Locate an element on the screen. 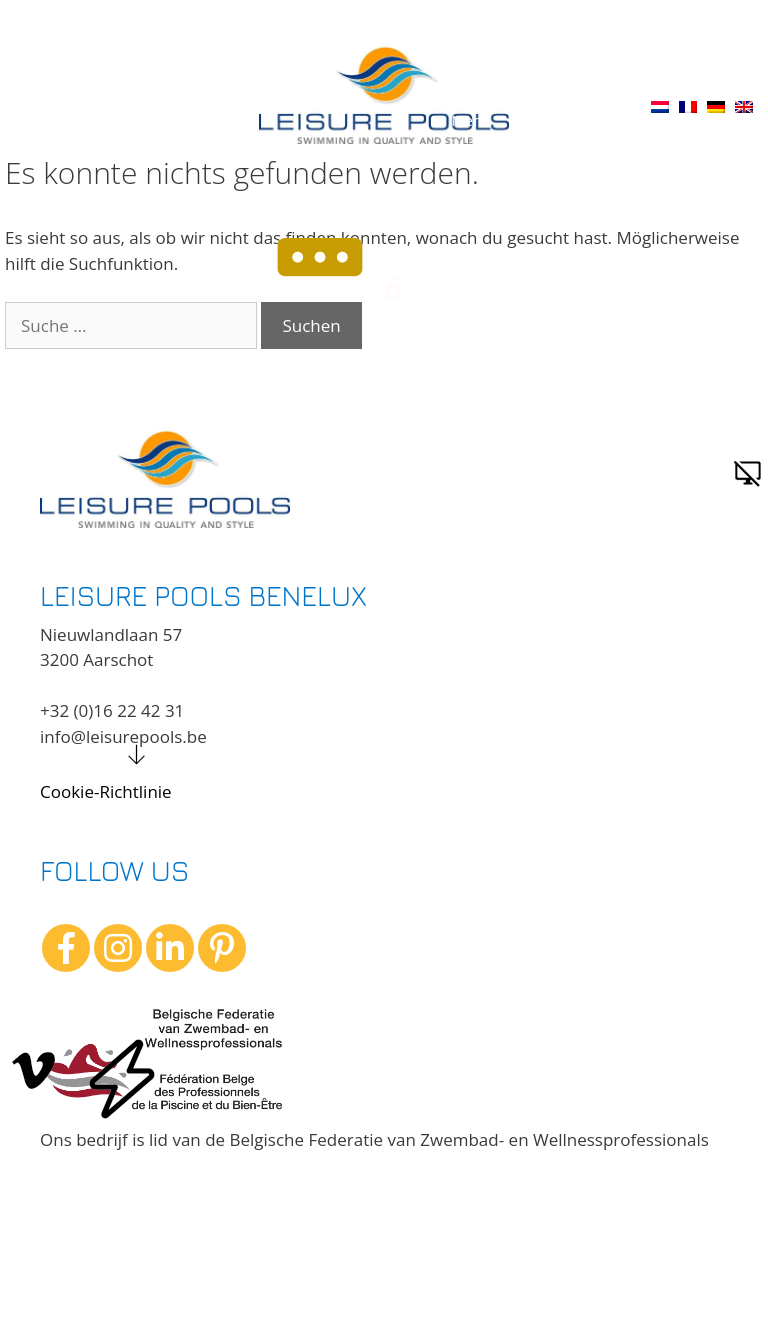  open Vimeo app is located at coordinates (33, 1070).